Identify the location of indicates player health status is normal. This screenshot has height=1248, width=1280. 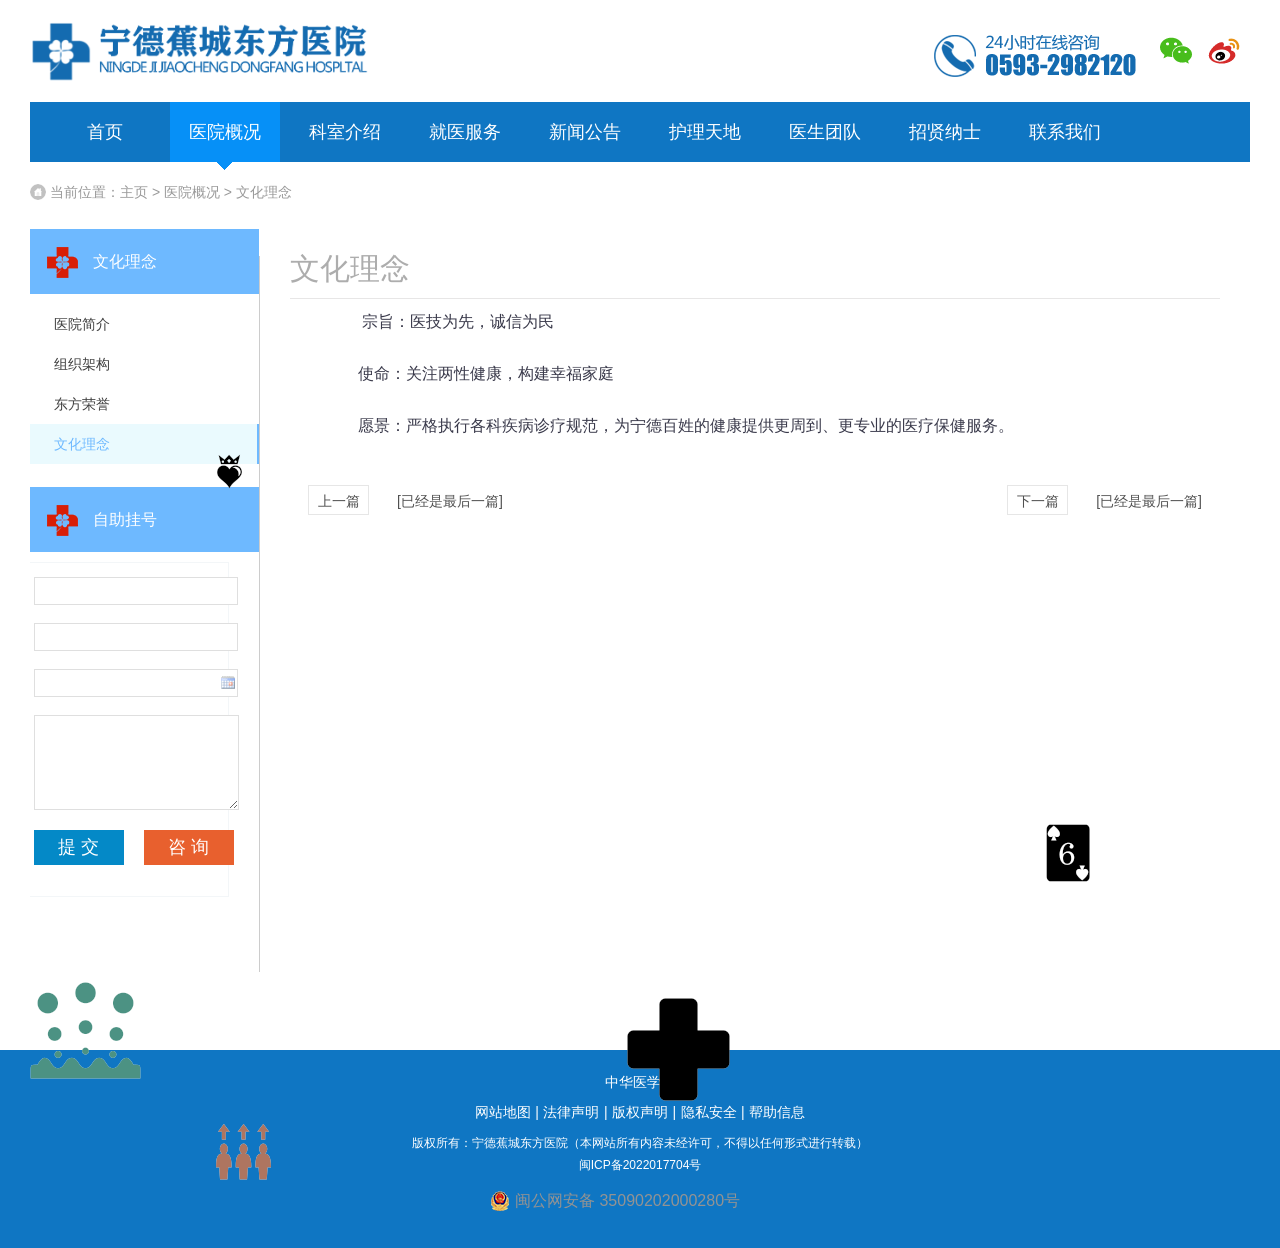
(678, 1049).